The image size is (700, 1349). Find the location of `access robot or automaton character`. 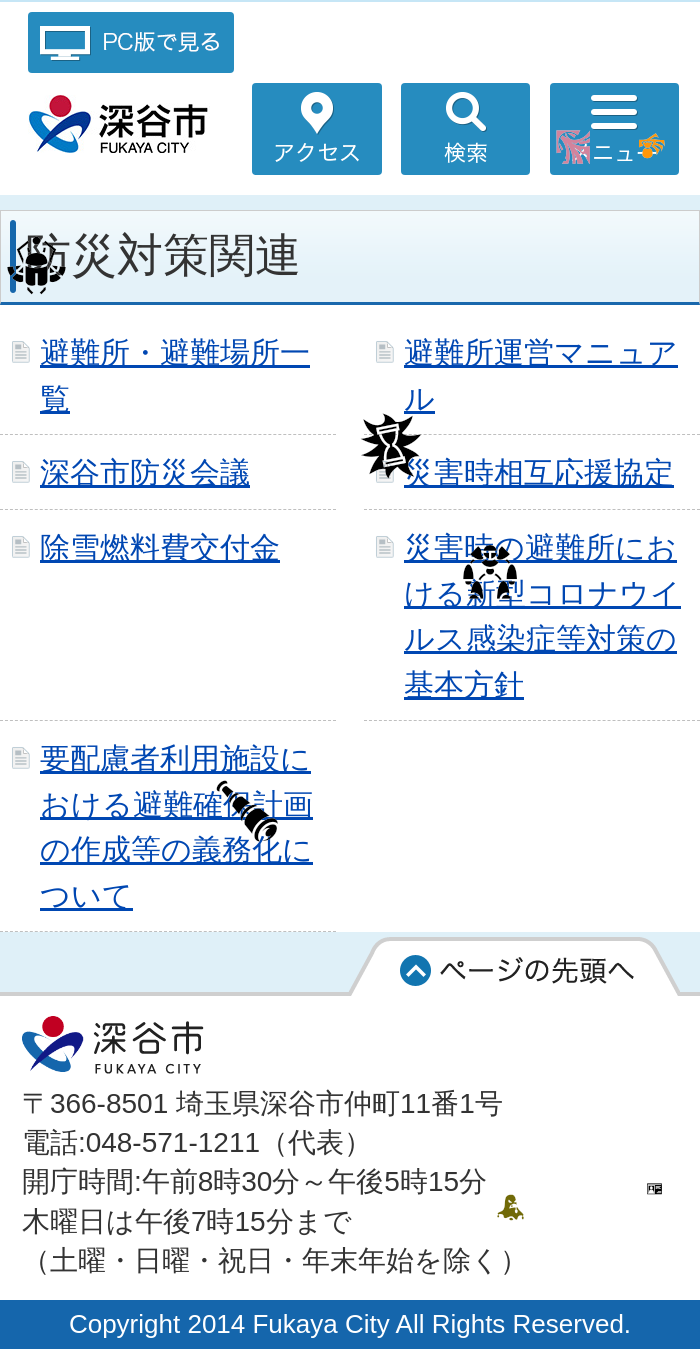

access robot or automaton character is located at coordinates (490, 572).